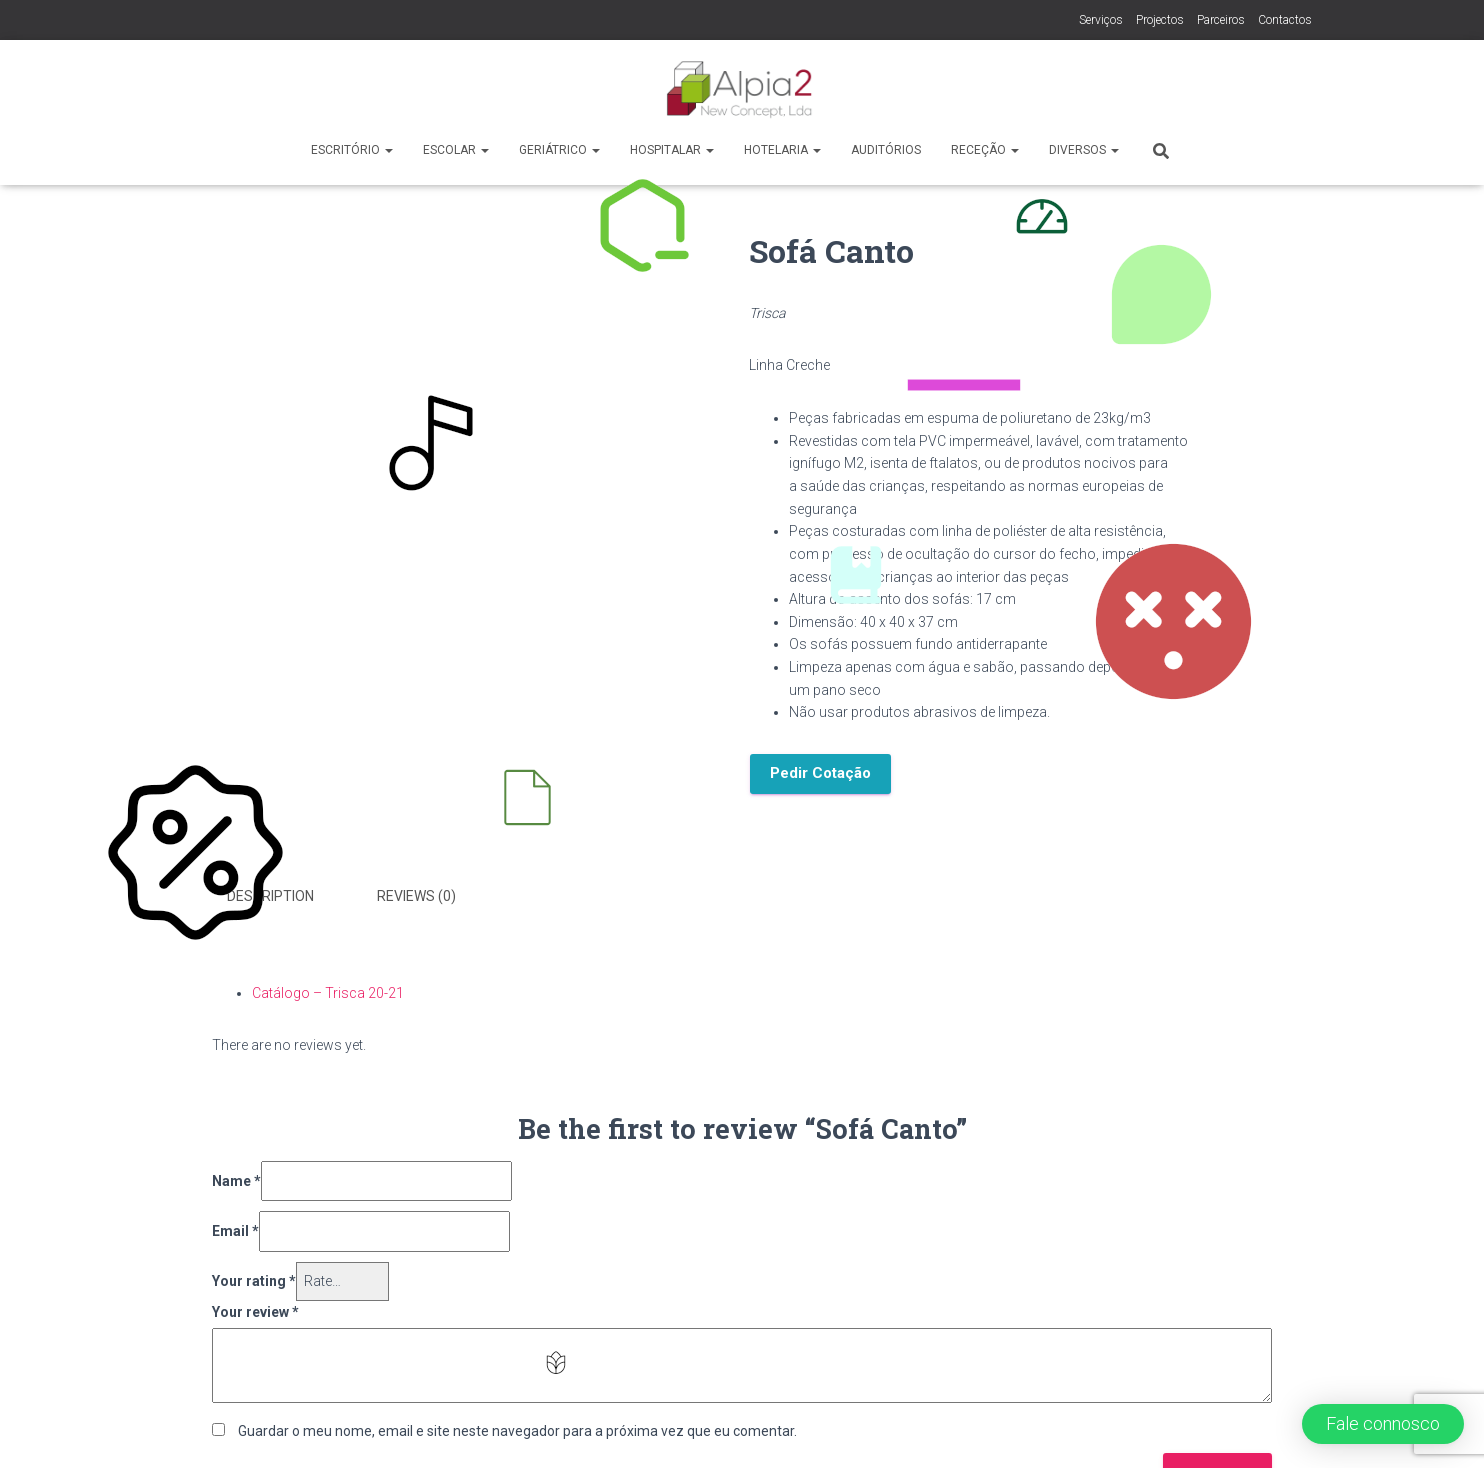  What do you see at coordinates (1173, 621) in the screenshot?
I see `indicates an error or failed action` at bounding box center [1173, 621].